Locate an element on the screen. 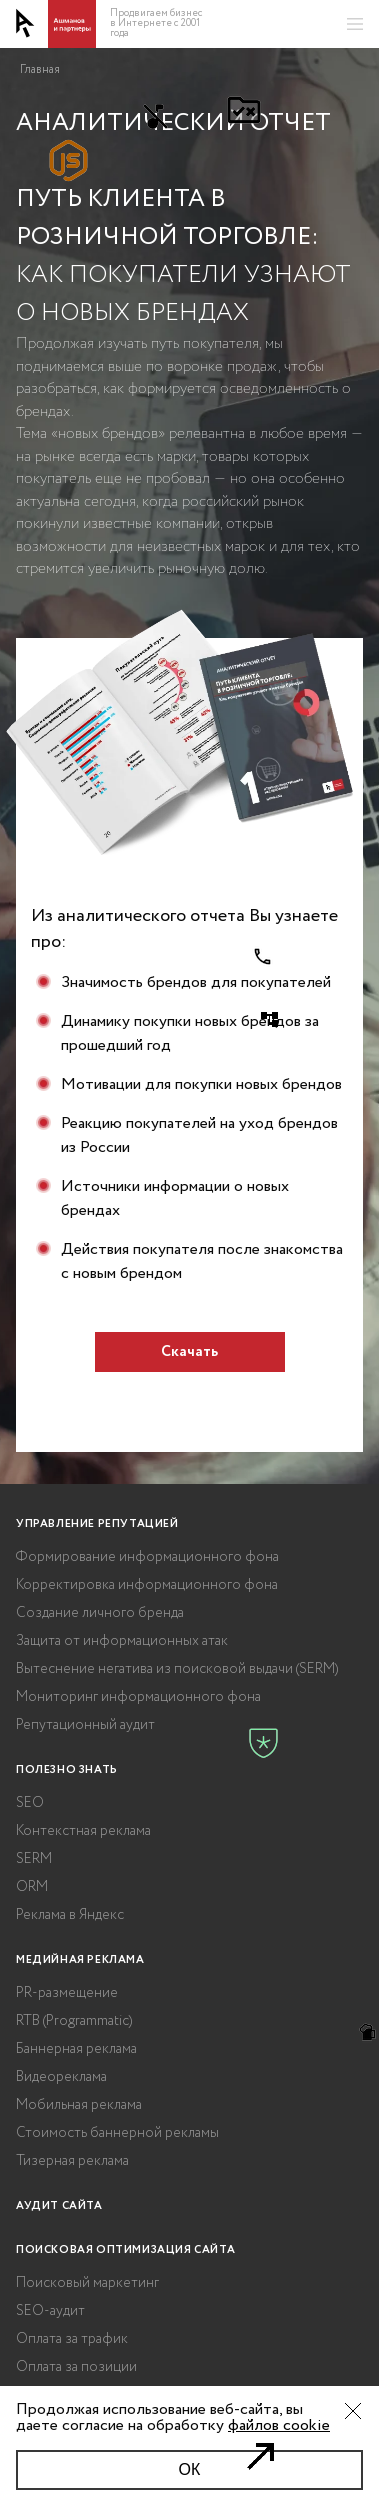 The image size is (379, 2506). access folder with validation rules is located at coordinates (244, 110).